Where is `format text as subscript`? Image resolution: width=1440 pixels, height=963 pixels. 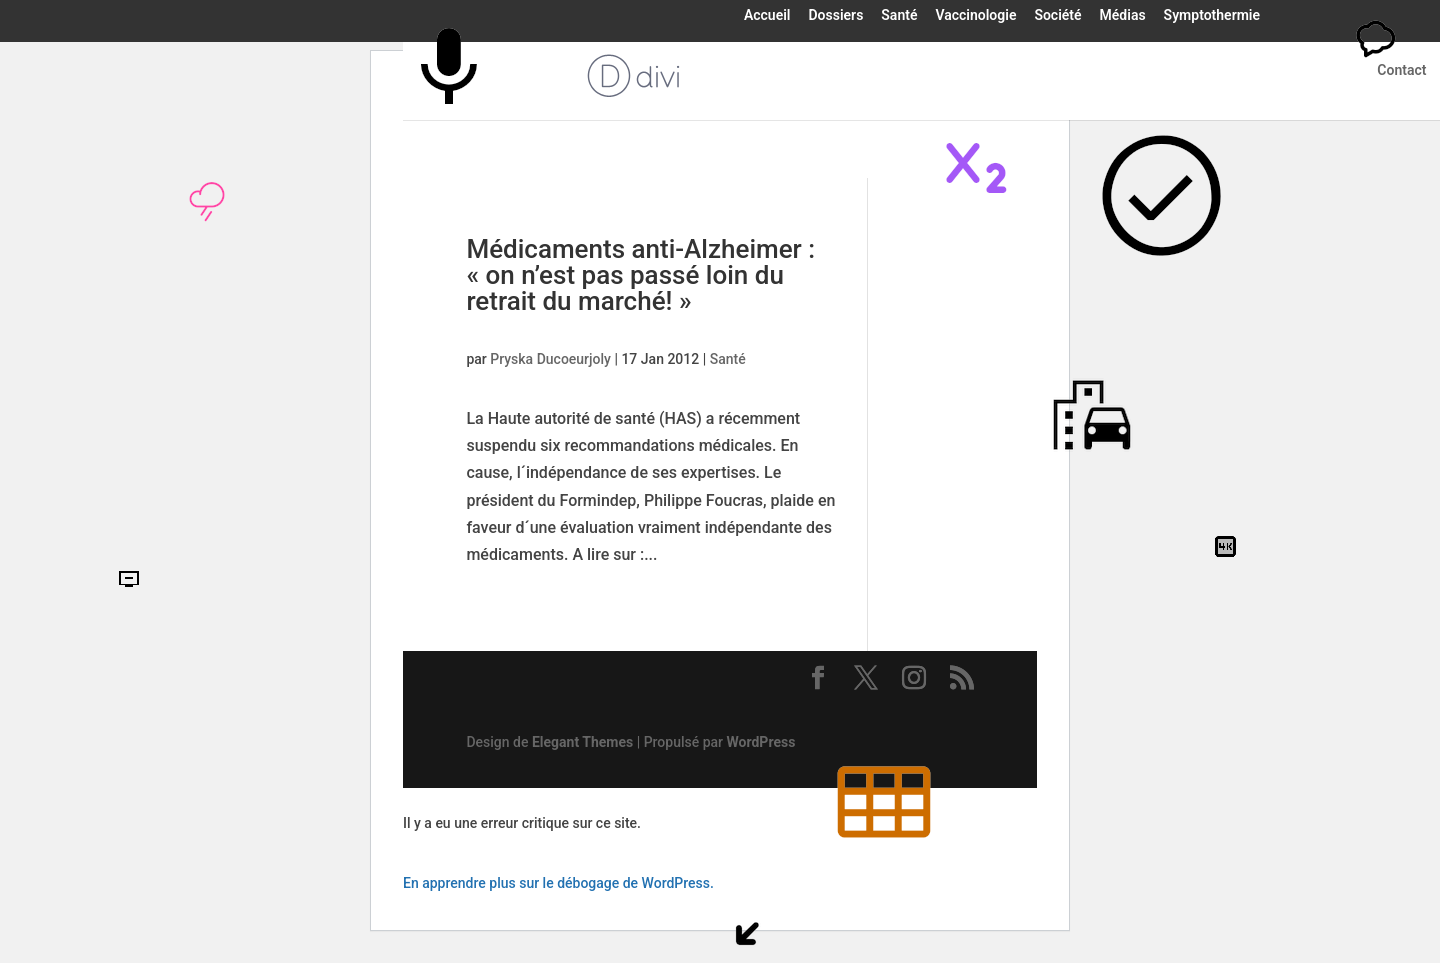 format text as subscript is located at coordinates (973, 163).